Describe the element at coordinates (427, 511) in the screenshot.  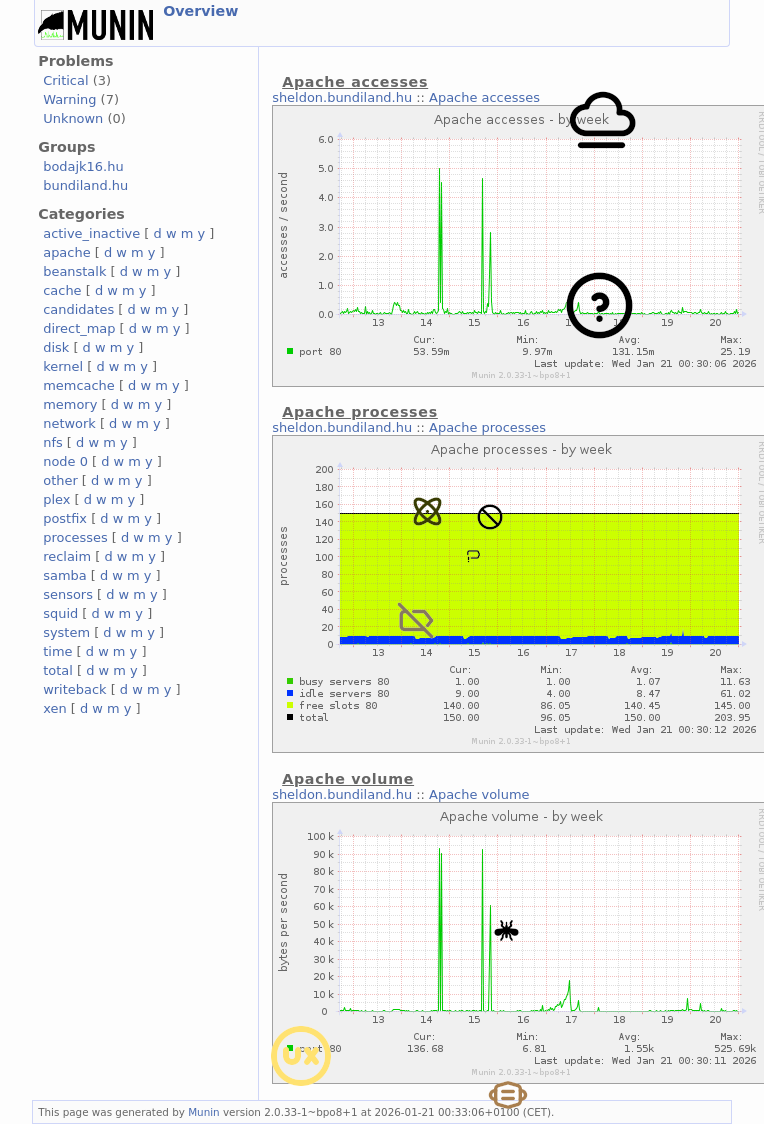
I see `access science or chemistry tools` at that location.